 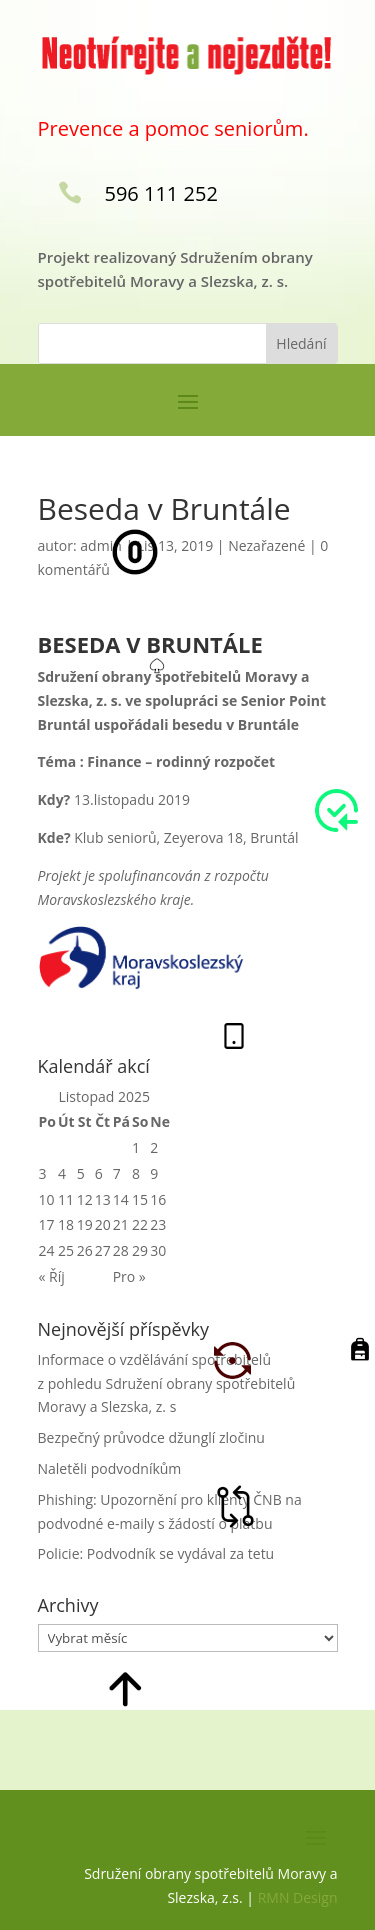 I want to click on scroll to top of page, so click(x=124, y=1690).